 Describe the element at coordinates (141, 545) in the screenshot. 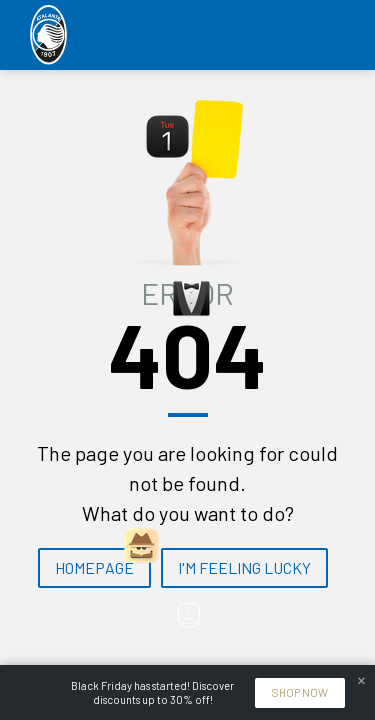

I see `open d-spy application for debugging d-bus` at that location.